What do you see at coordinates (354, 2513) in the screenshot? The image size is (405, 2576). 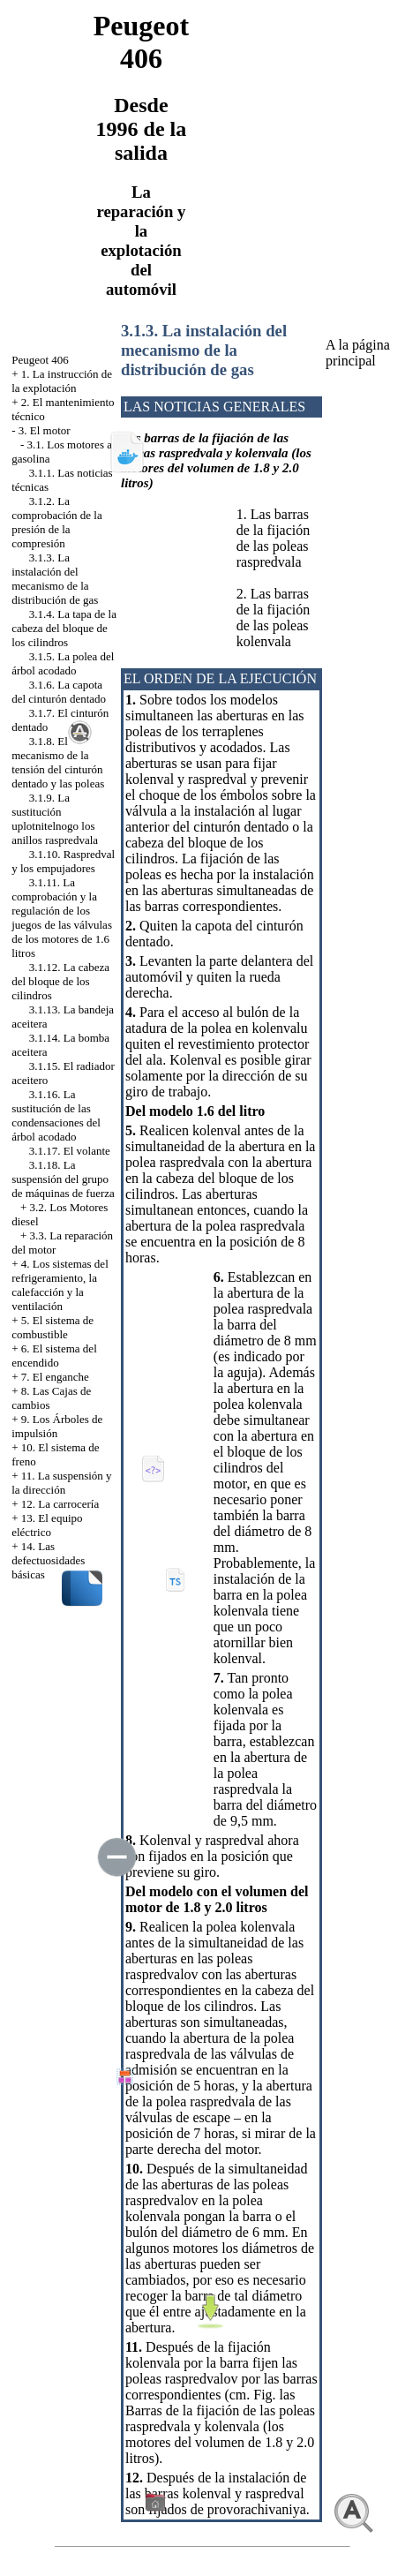 I see `find text or search within a document` at bounding box center [354, 2513].